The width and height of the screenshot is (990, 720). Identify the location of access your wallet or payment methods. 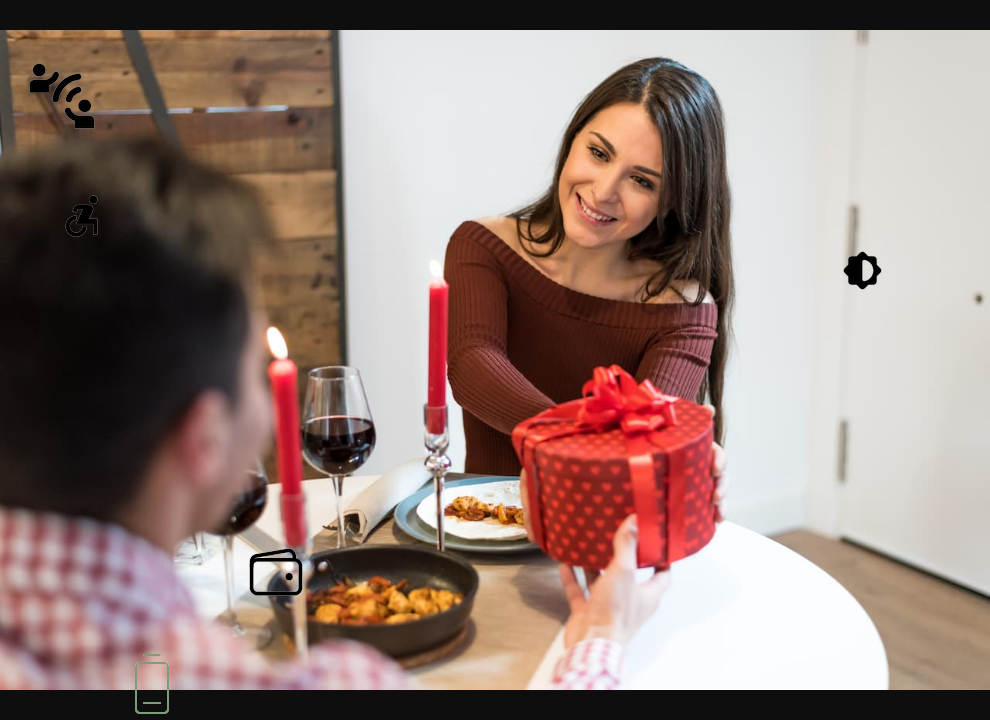
(276, 573).